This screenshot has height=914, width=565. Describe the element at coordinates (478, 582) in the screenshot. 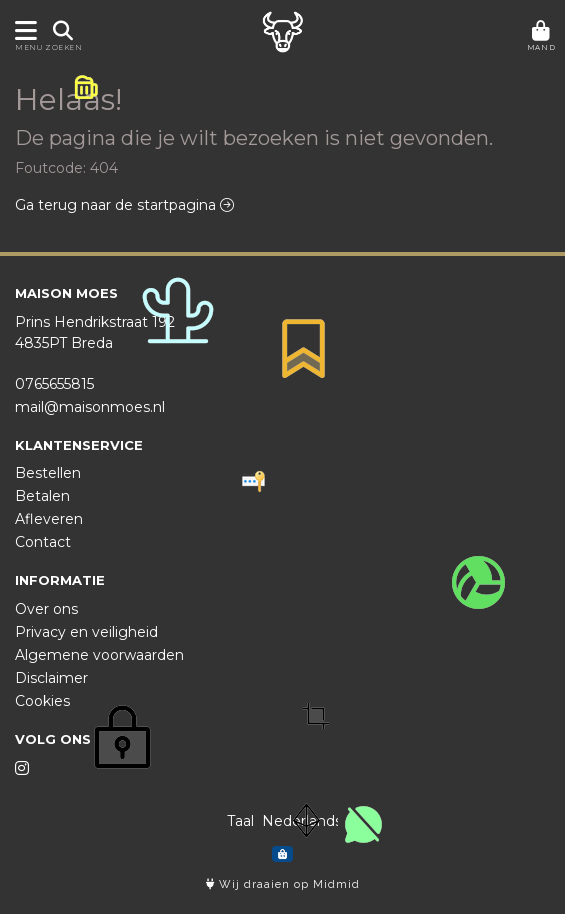

I see `access volleyball or beach sports content` at that location.